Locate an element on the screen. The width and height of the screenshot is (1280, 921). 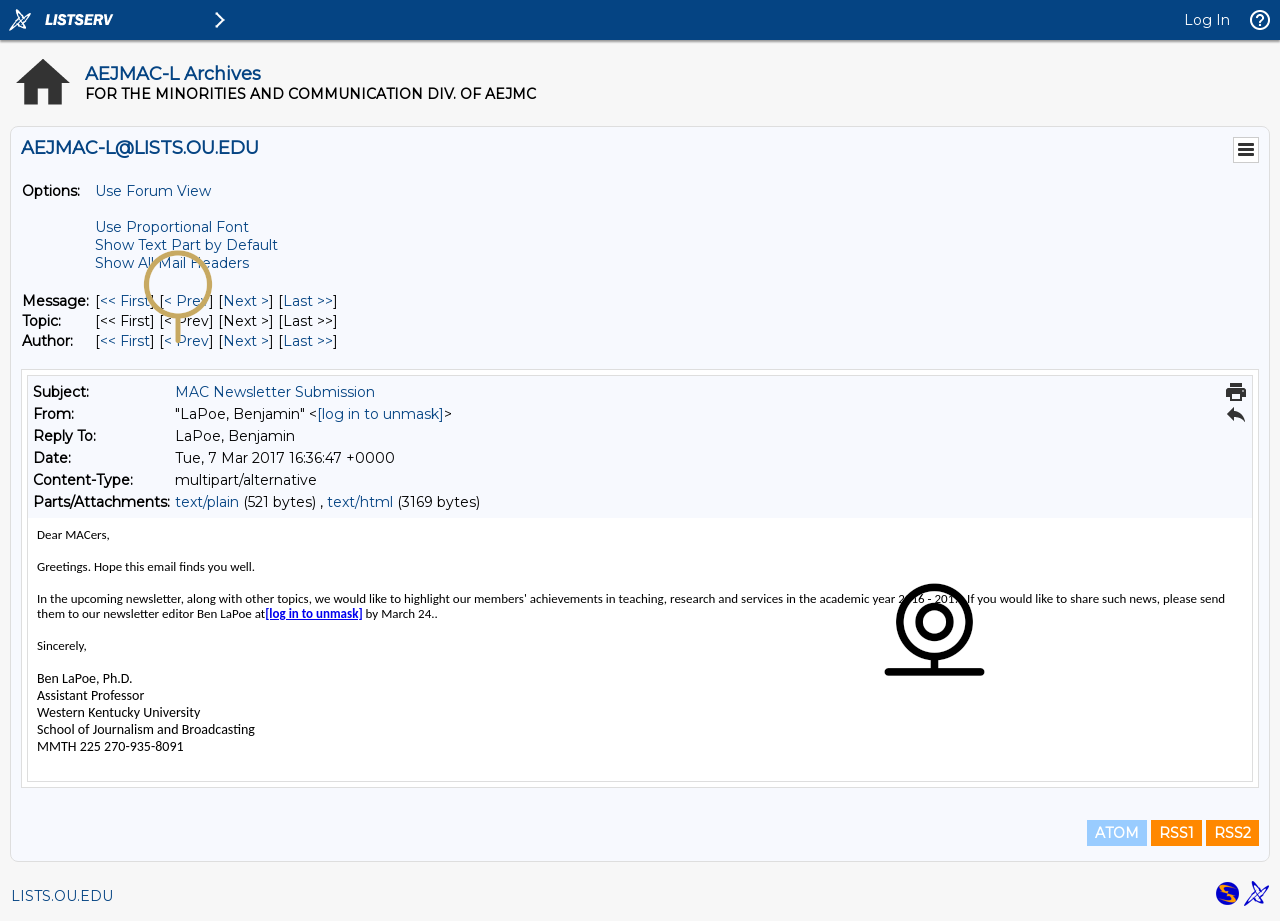
select neuter or non-binary gender option is located at coordinates (178, 295).